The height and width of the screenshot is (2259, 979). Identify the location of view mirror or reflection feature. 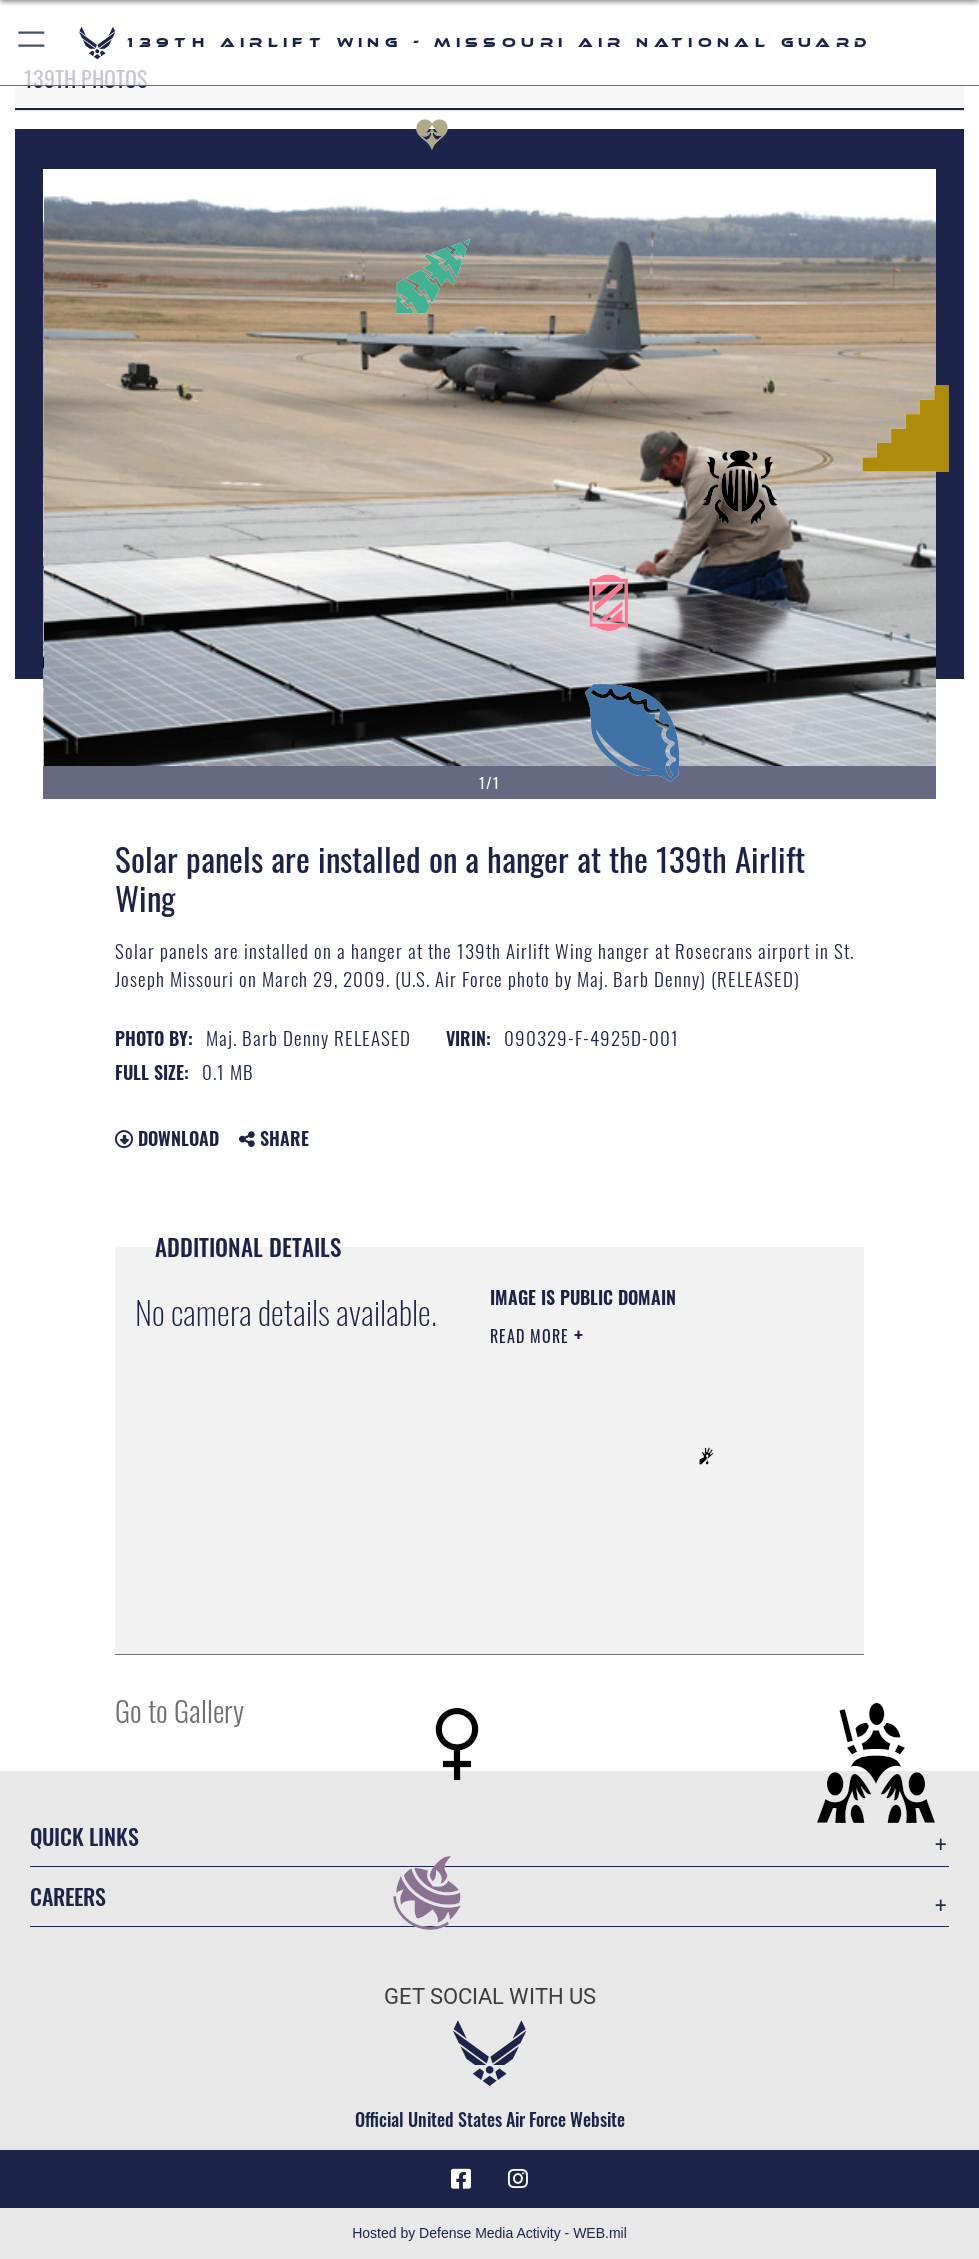
(608, 602).